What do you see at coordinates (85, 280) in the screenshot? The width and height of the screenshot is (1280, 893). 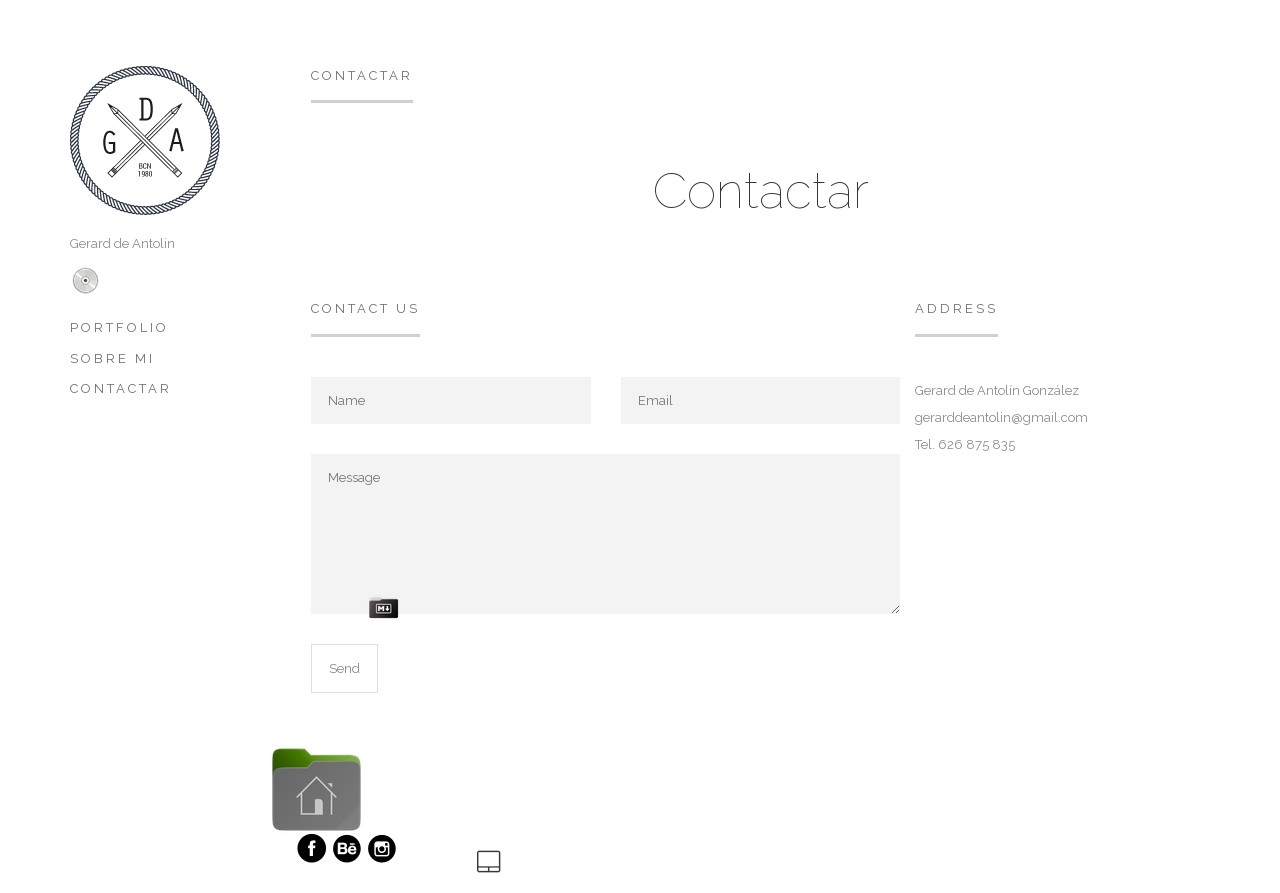 I see `unmount or eject a DVD disc` at bounding box center [85, 280].